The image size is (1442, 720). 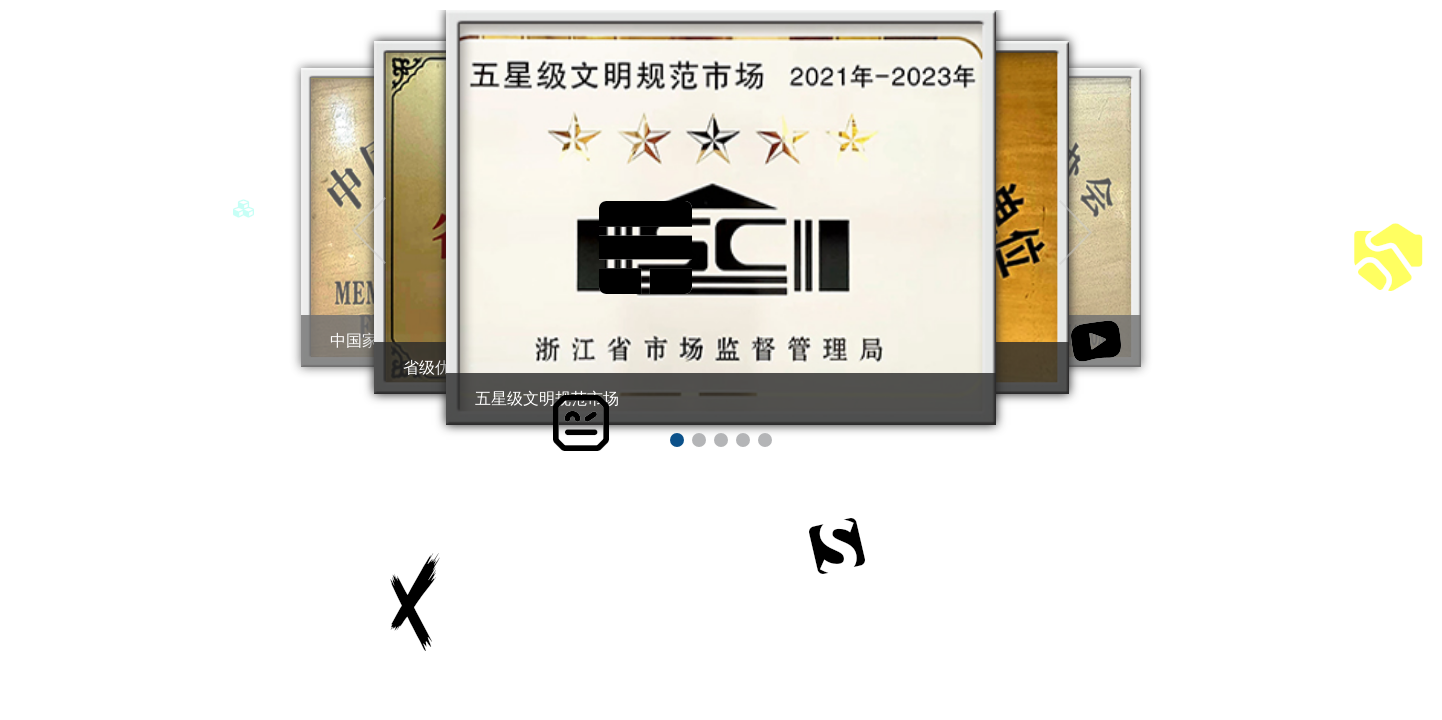 What do you see at coordinates (243, 208) in the screenshot?
I see `visit docs.rs documentation site` at bounding box center [243, 208].